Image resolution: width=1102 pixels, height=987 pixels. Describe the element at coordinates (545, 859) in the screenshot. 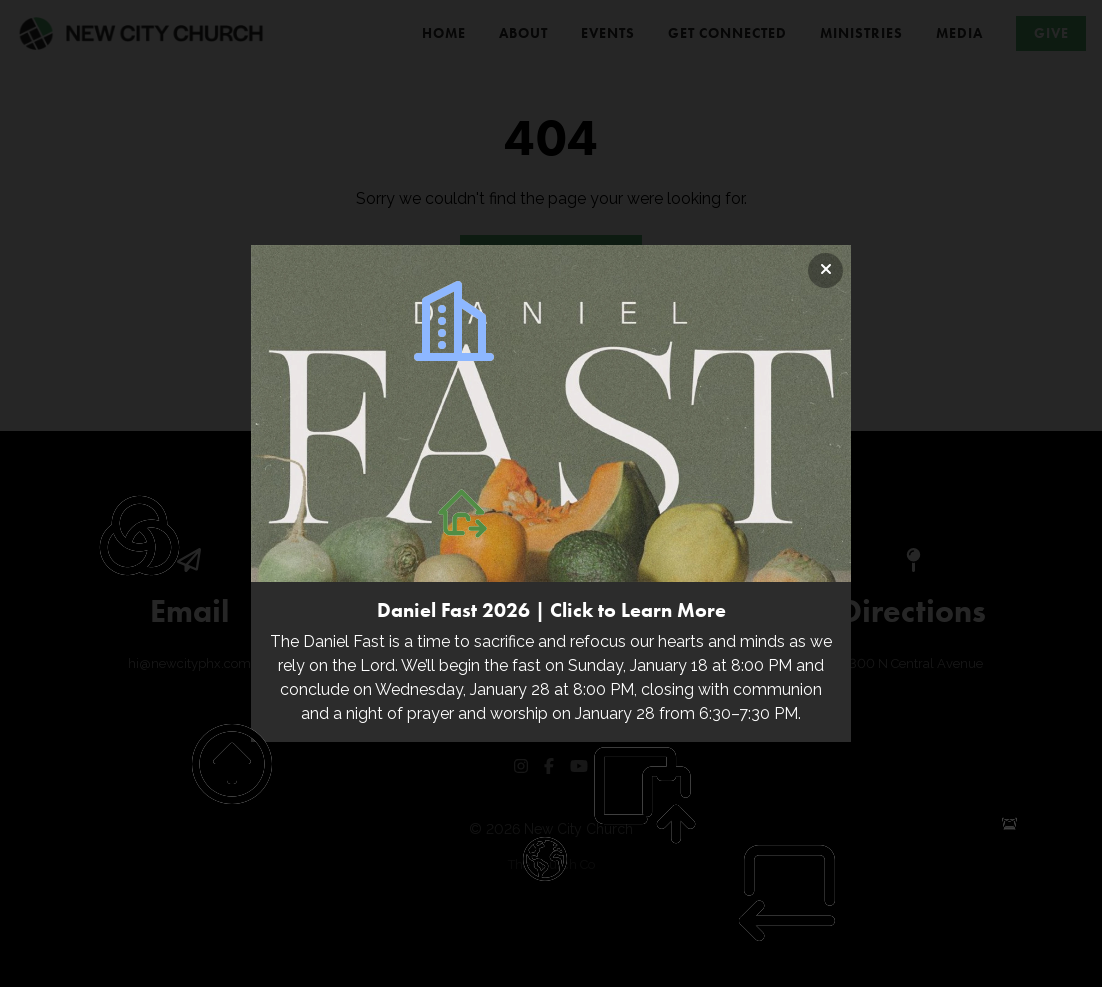

I see `switch to global or worldwide view` at that location.